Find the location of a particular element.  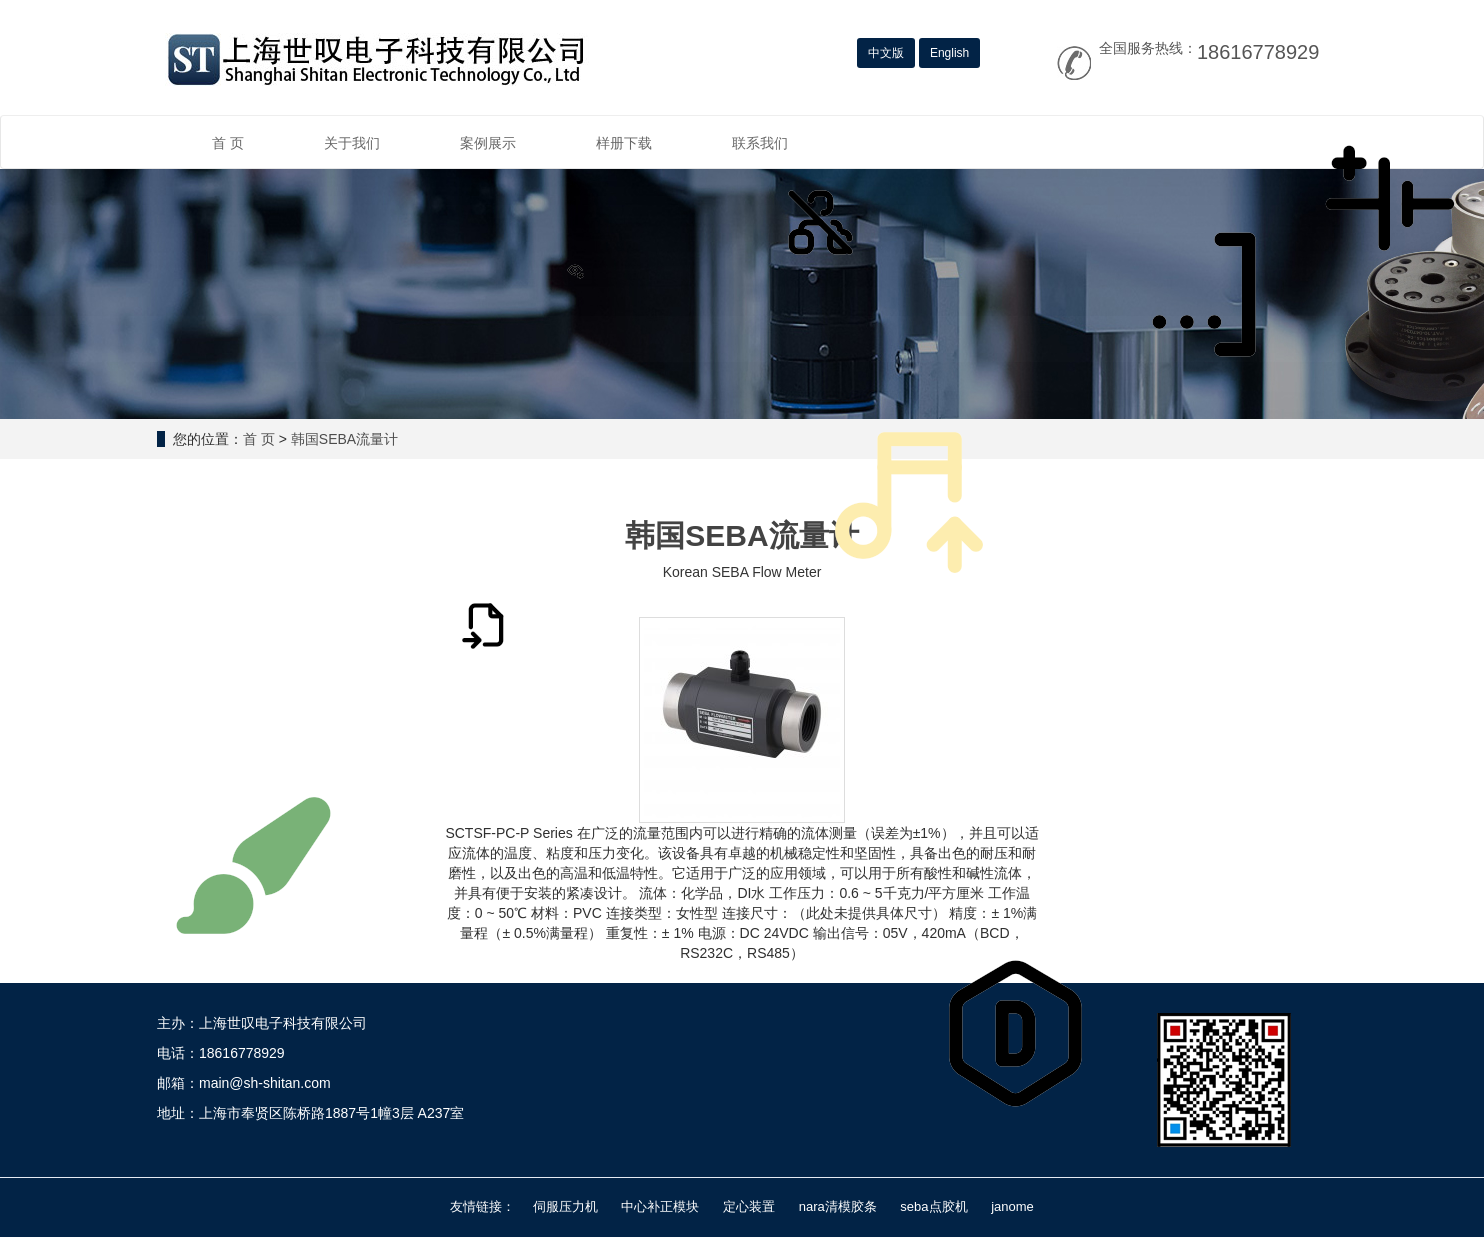

app icon or logo featuring the letter D is located at coordinates (1015, 1033).